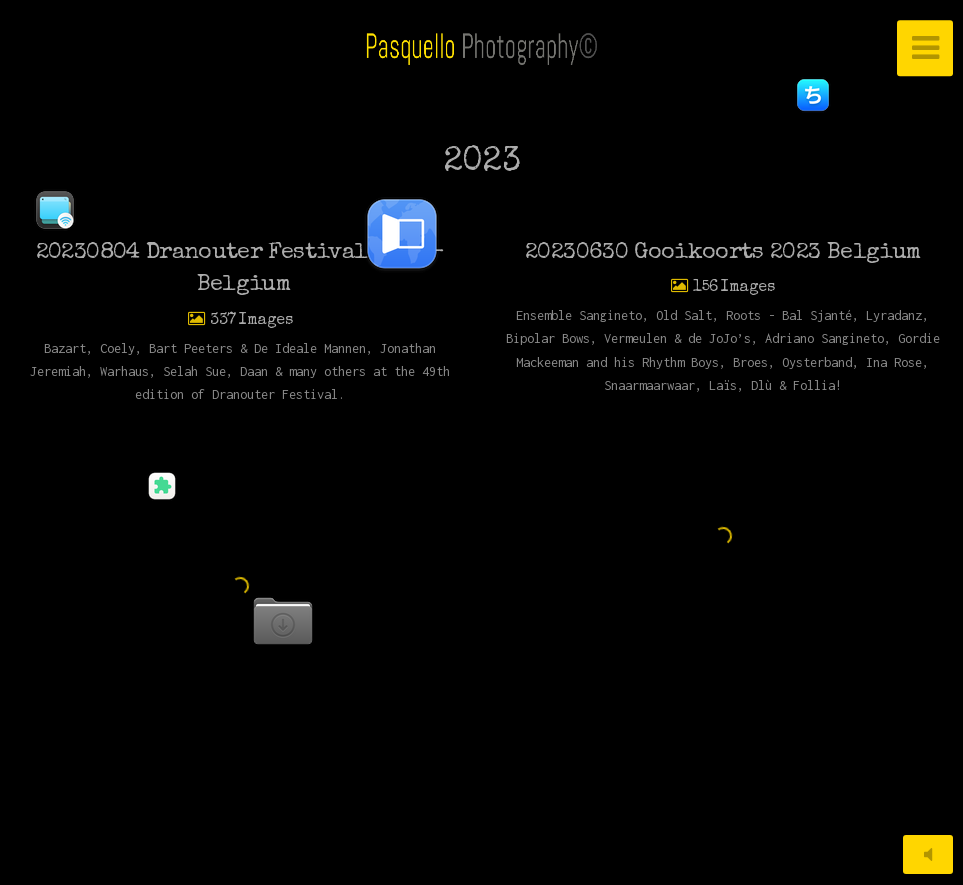 This screenshot has height=885, width=963. I want to click on configure network proxy settings, so click(402, 235).